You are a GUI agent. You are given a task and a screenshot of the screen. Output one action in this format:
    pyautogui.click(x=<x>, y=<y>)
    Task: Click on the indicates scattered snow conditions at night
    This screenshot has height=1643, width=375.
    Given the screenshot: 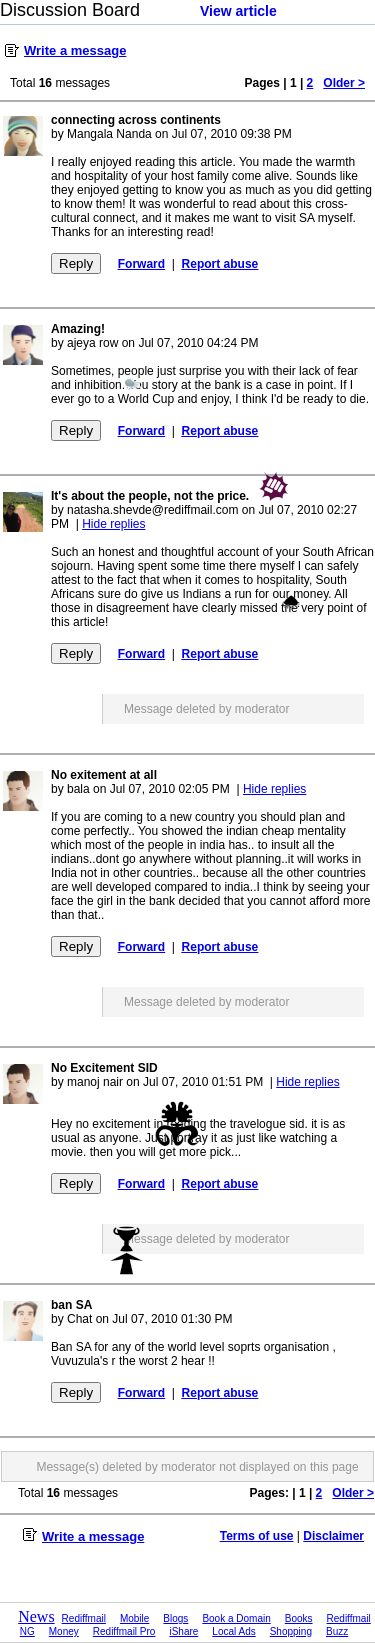 What is the action you would take?
    pyautogui.click(x=133, y=382)
    